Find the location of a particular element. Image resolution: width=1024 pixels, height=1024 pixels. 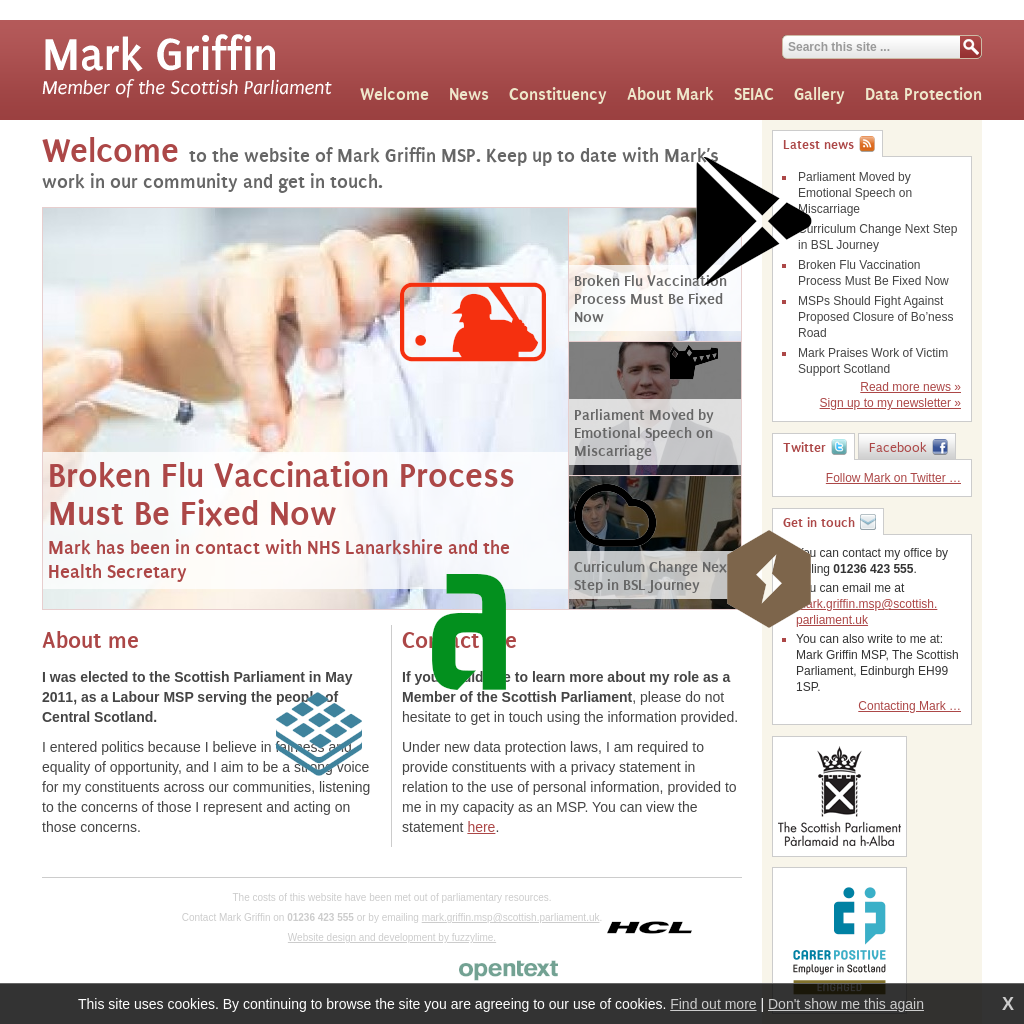

appian brand logo is located at coordinates (469, 632).